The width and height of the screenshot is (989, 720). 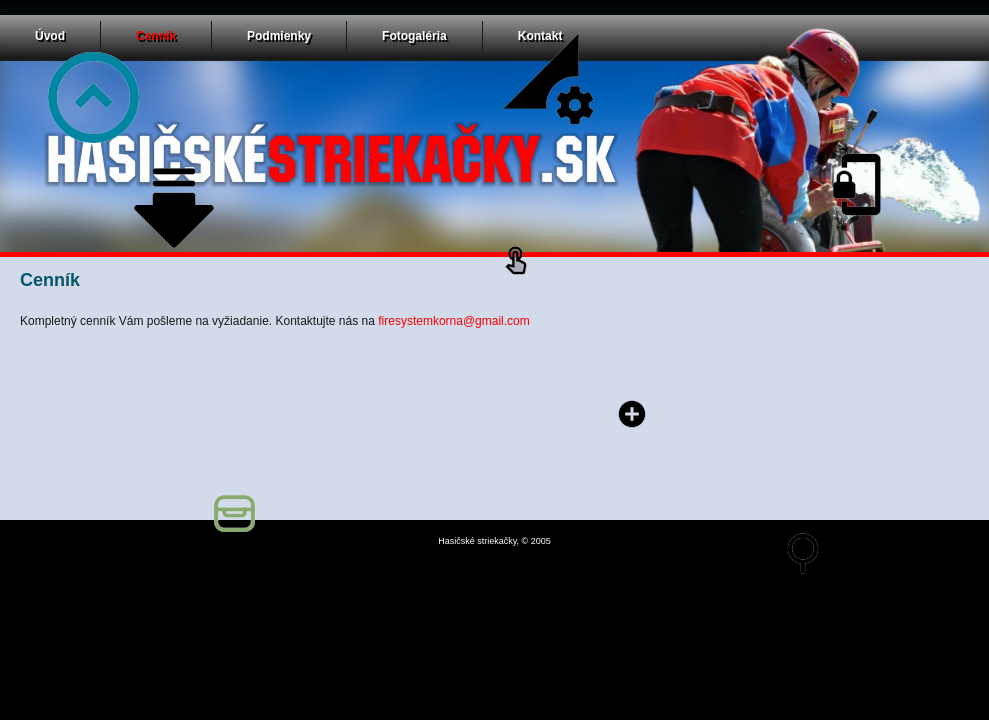 I want to click on enable device lock for linked phones, so click(x=855, y=184).